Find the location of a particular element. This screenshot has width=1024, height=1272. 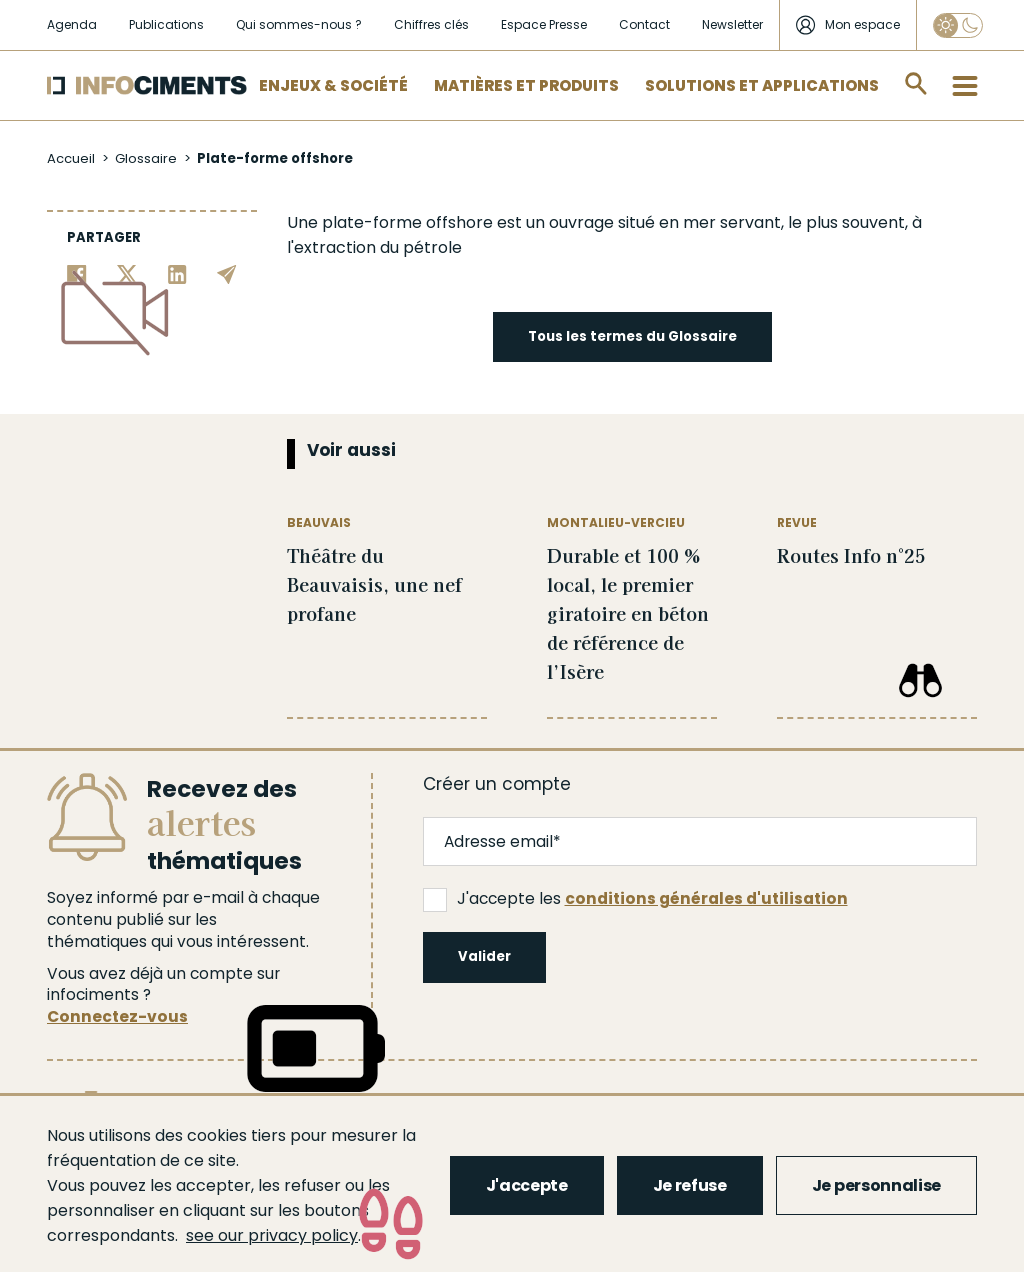

track your steps or walking activity is located at coordinates (391, 1224).